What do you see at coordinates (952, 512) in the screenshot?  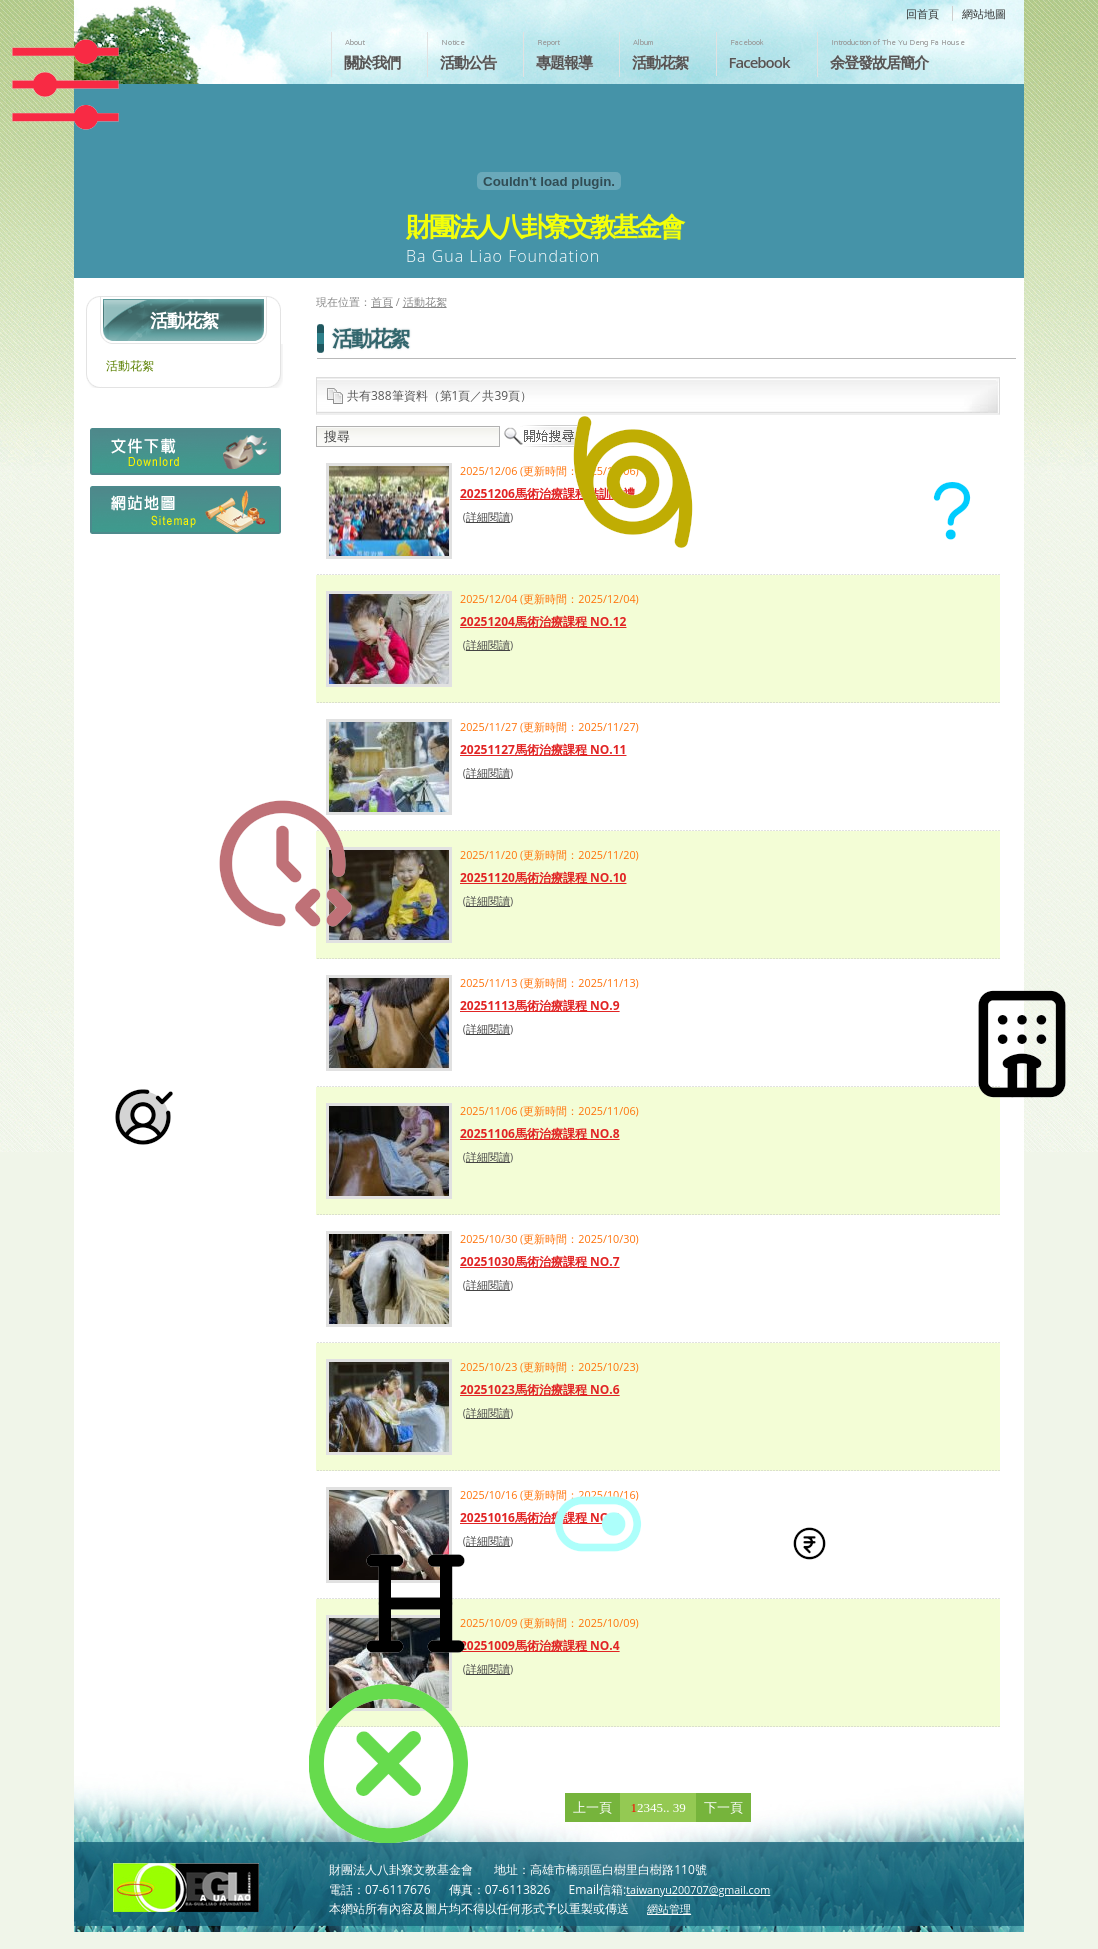 I see `access help or support resources` at bounding box center [952, 512].